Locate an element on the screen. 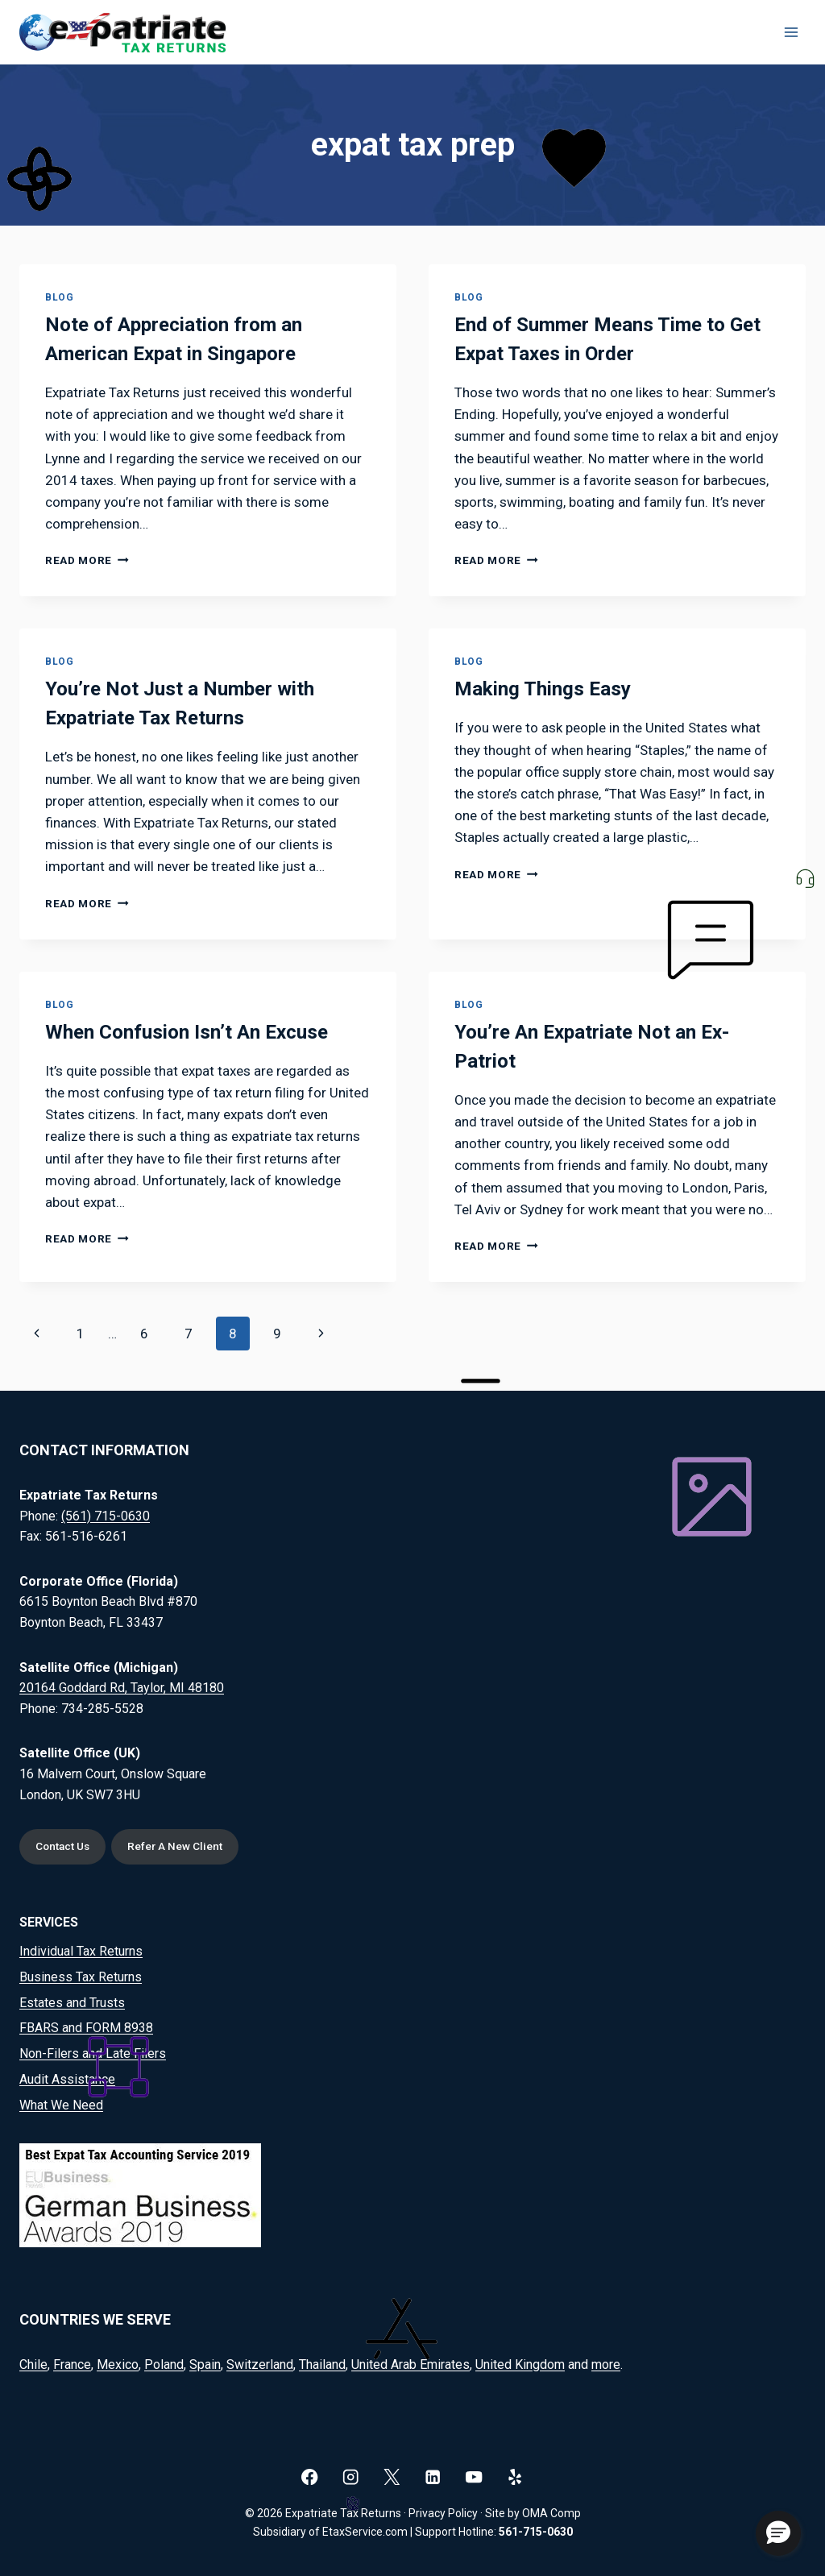 Image resolution: width=825 pixels, height=2576 pixels. supernova app or service branding is located at coordinates (39, 179).